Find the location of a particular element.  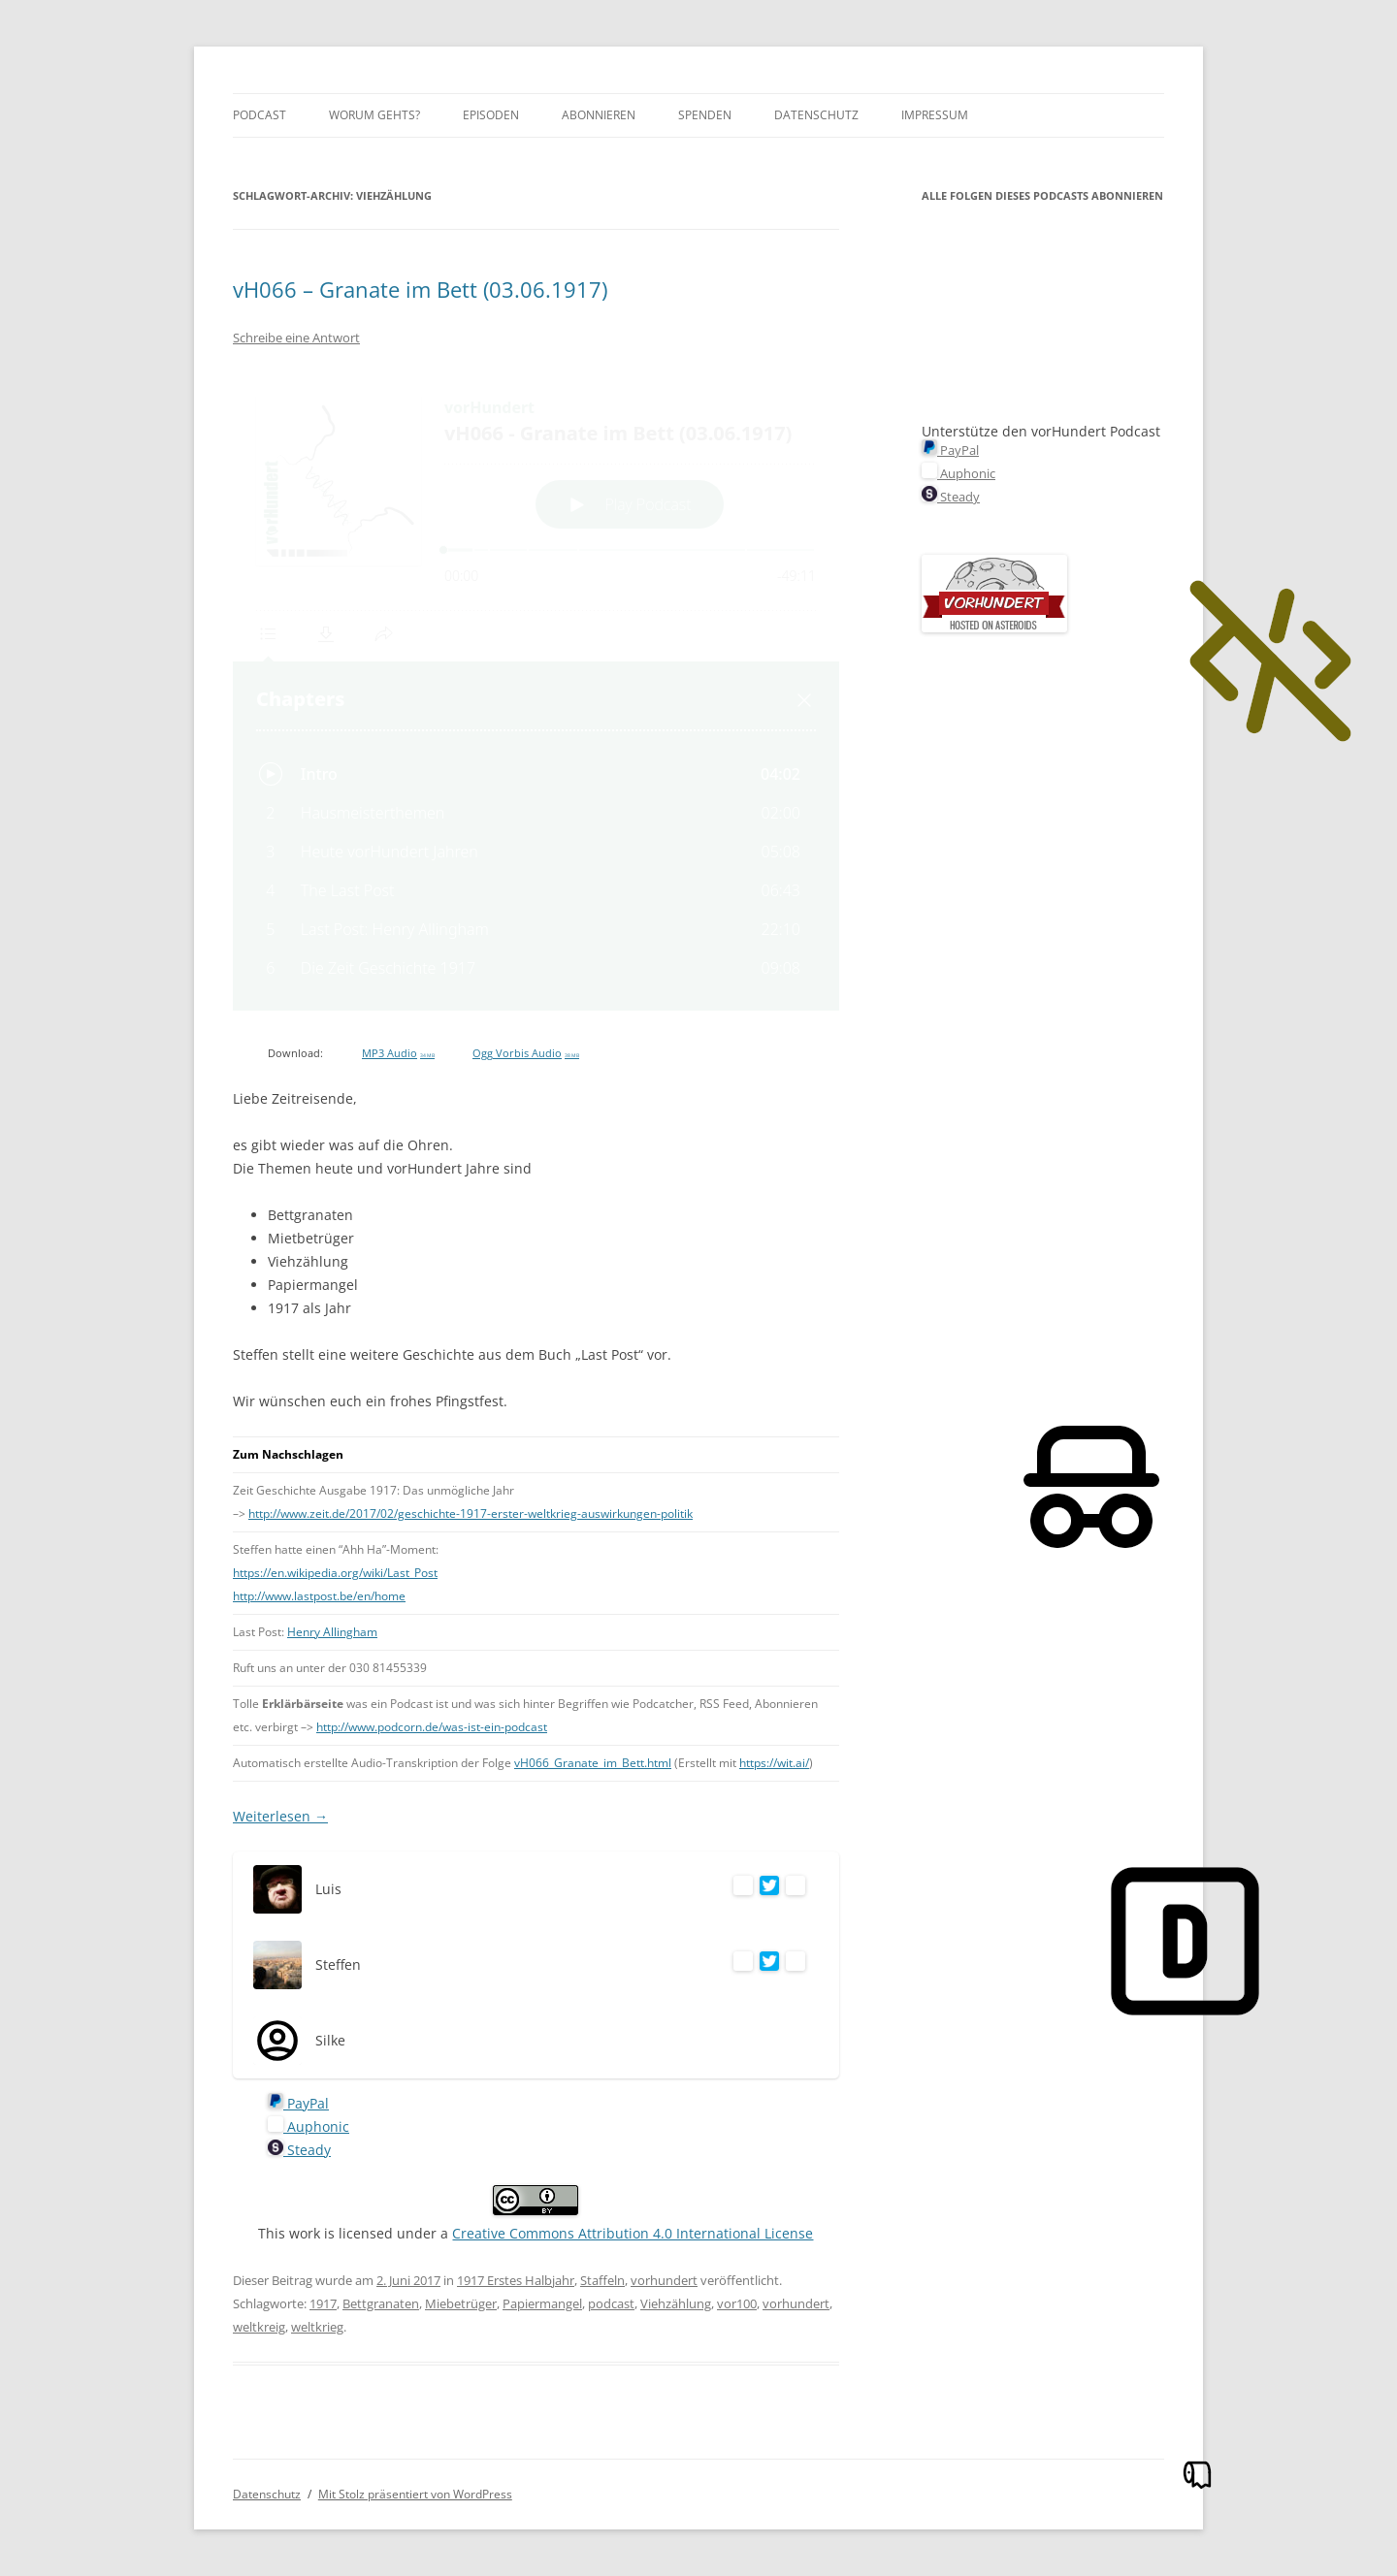

indicates a "D" grade or rating is located at coordinates (1185, 1941).